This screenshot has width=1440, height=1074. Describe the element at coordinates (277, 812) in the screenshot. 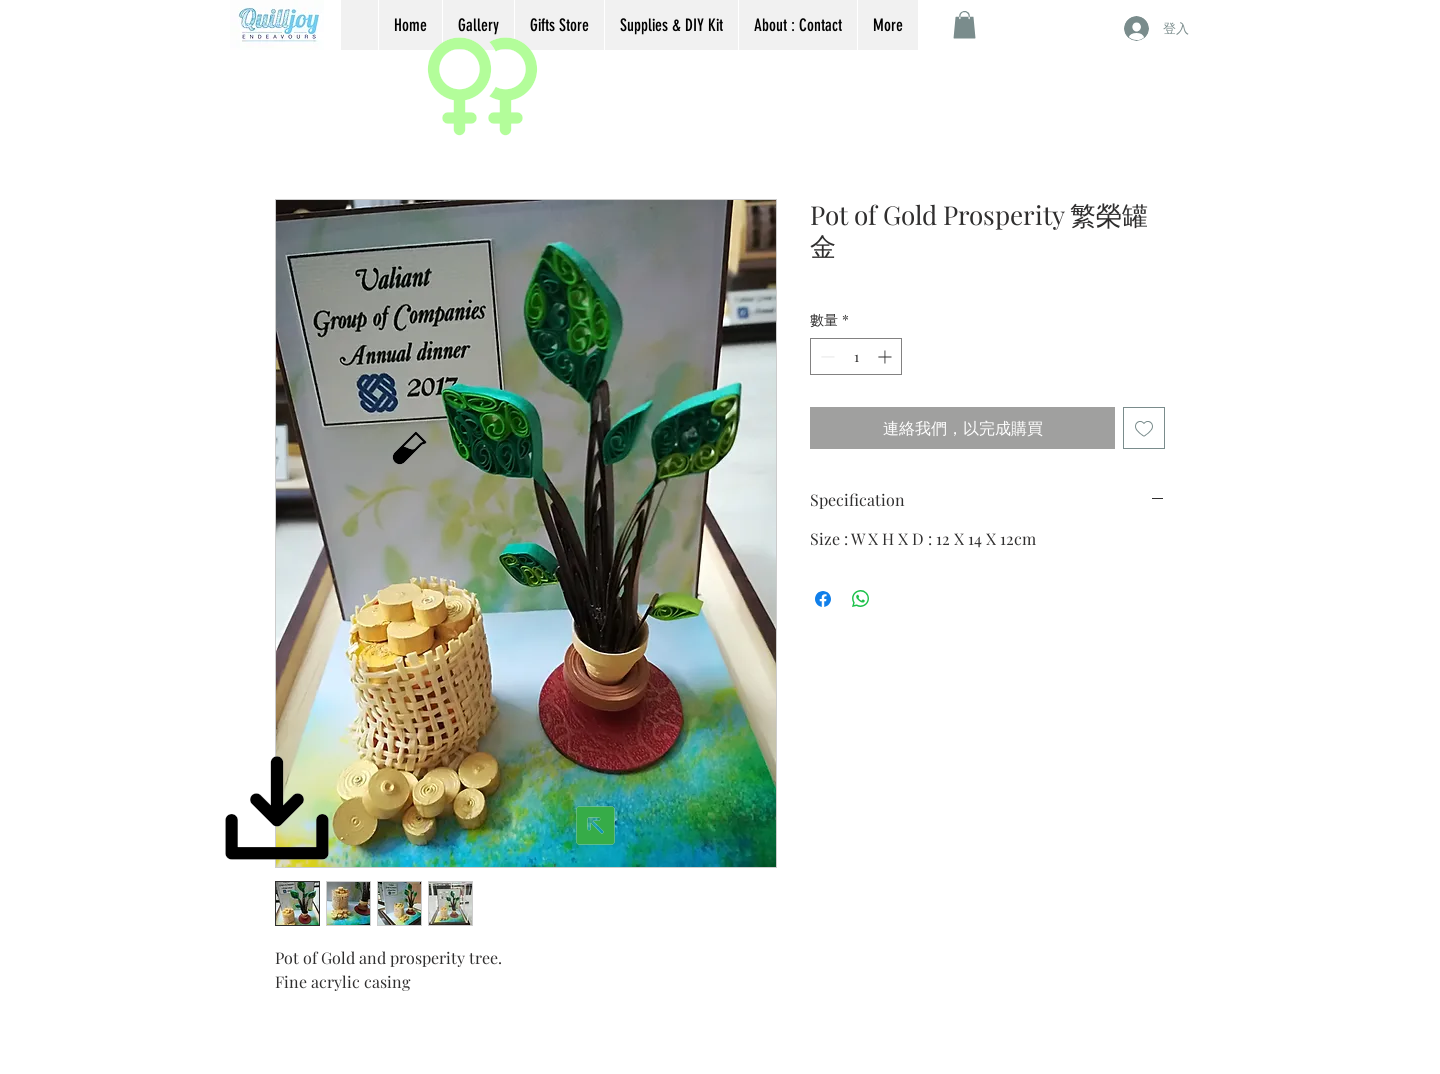

I see `download a file to your device` at that location.